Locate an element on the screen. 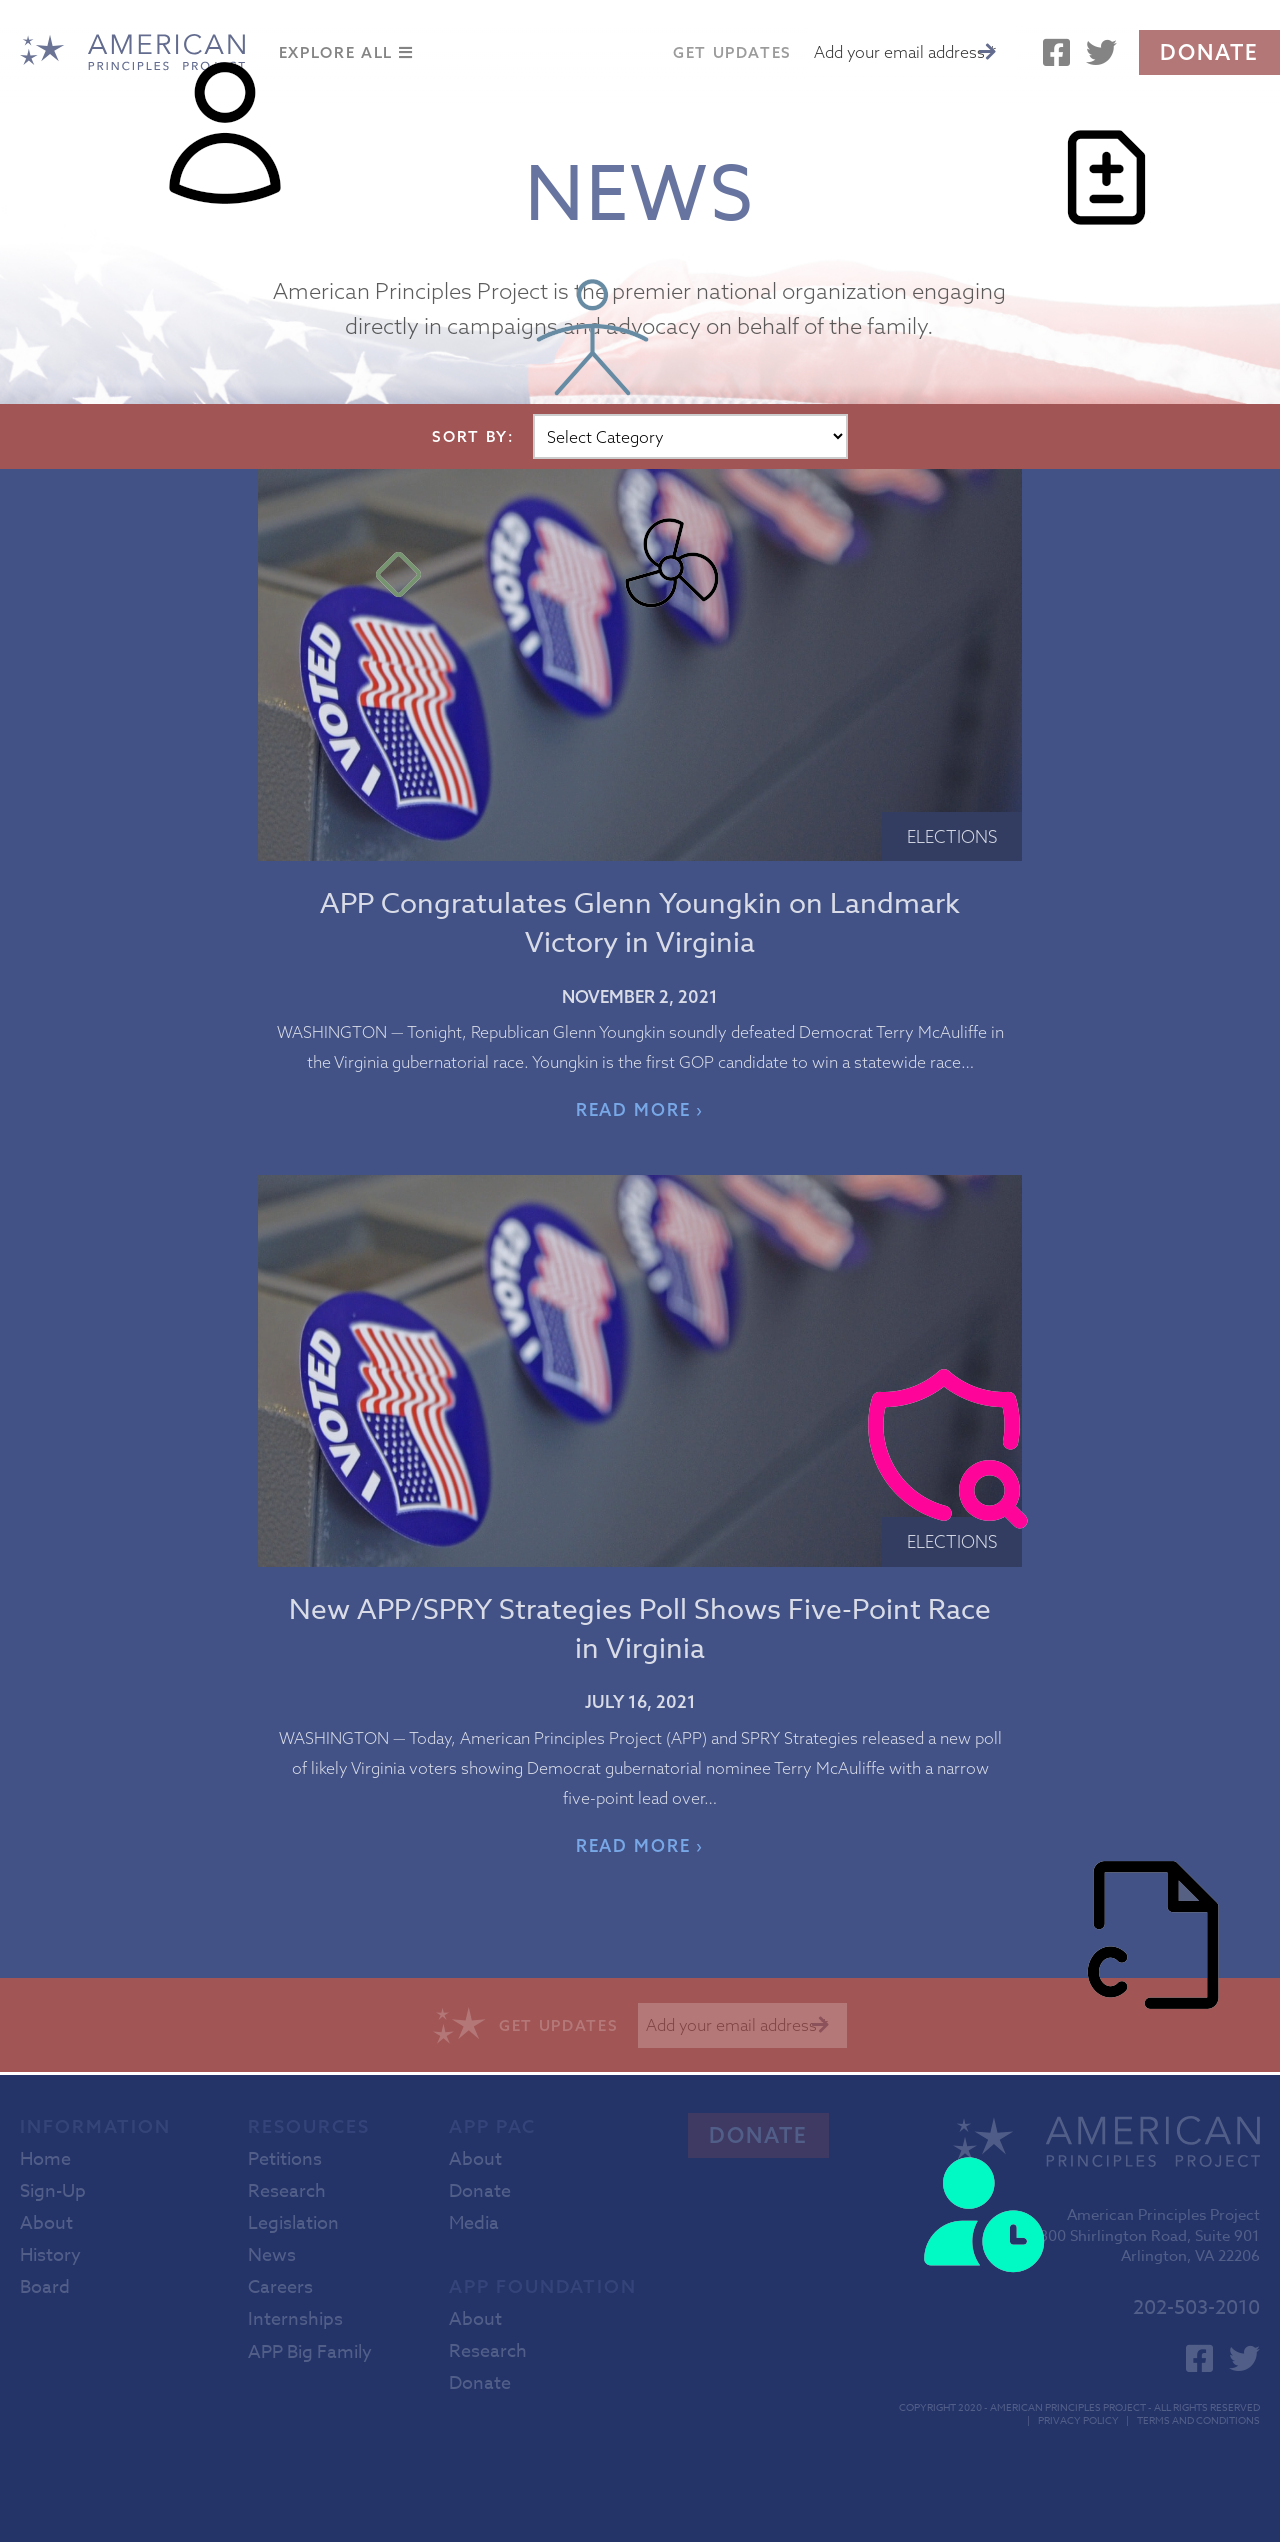 This screenshot has height=2542, width=1280. view file differences or changes is located at coordinates (1106, 177).